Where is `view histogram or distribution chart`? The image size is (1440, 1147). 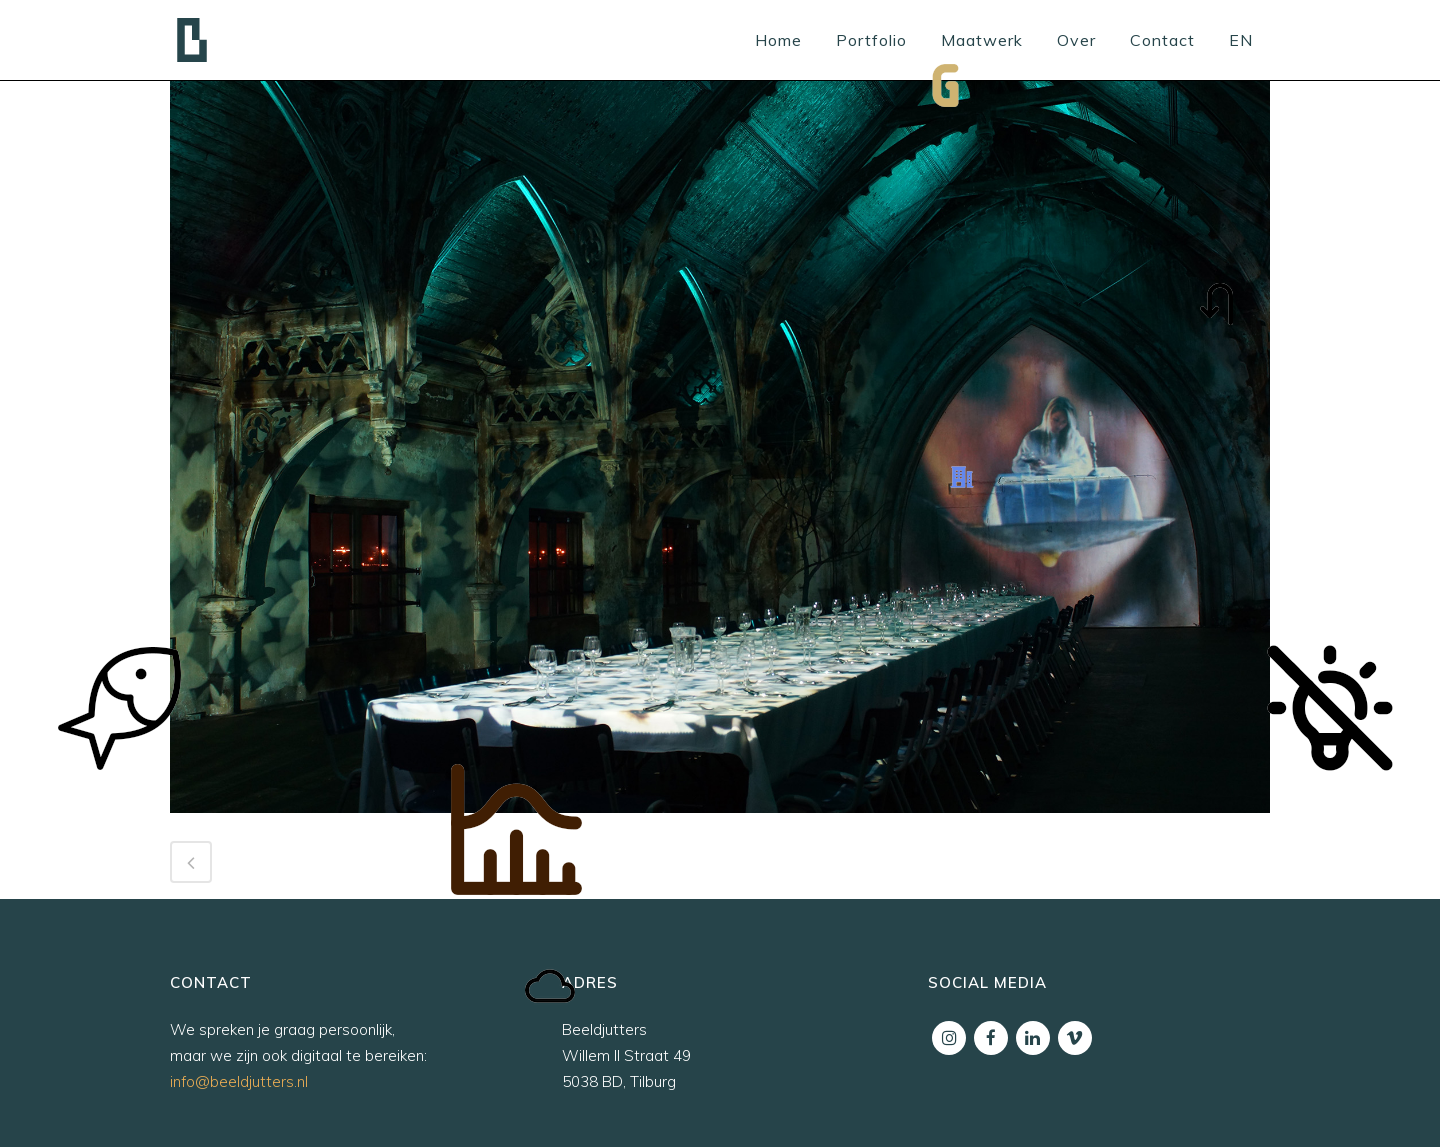 view histogram or distribution chart is located at coordinates (516, 829).